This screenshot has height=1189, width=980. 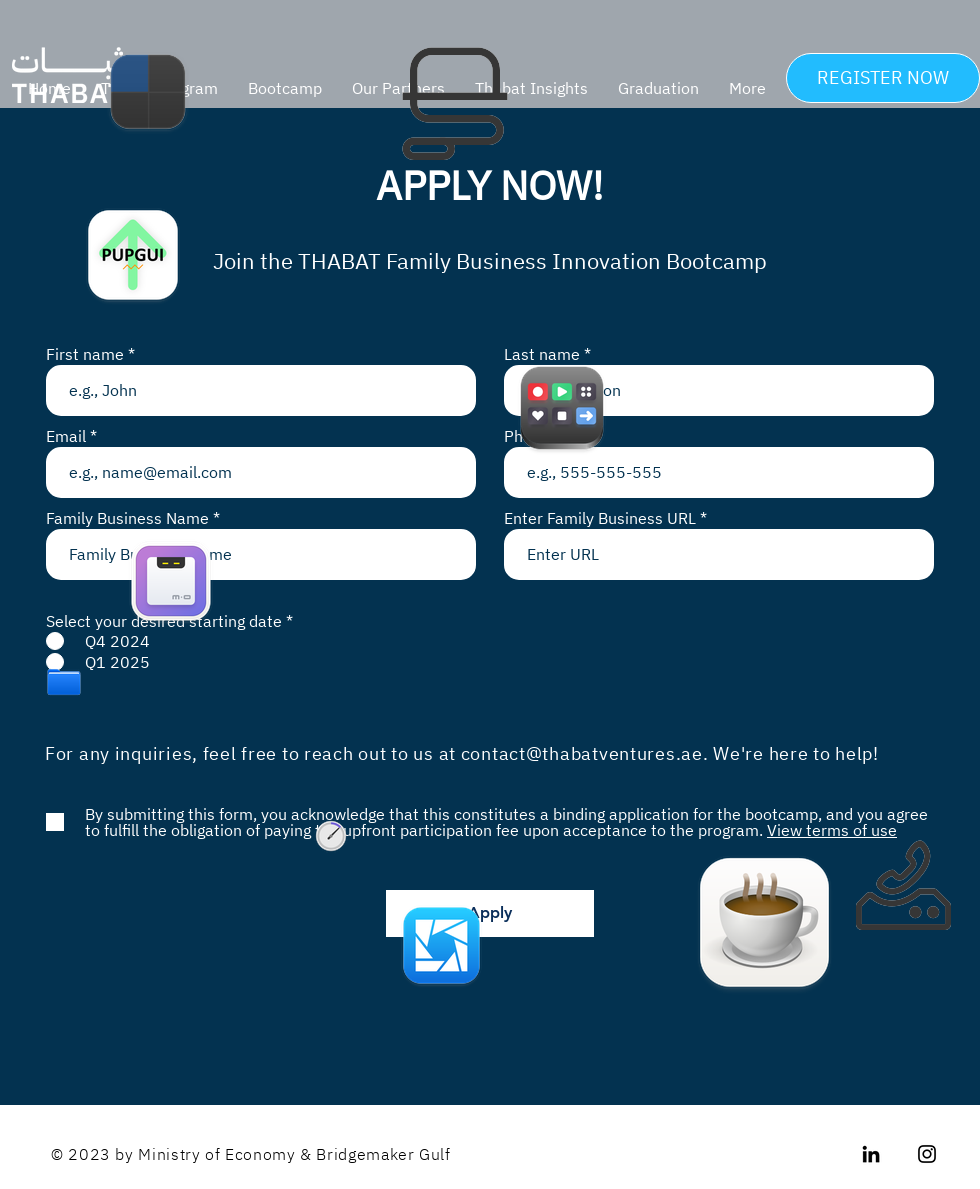 I want to click on open folder to view files, so click(x=64, y=682).